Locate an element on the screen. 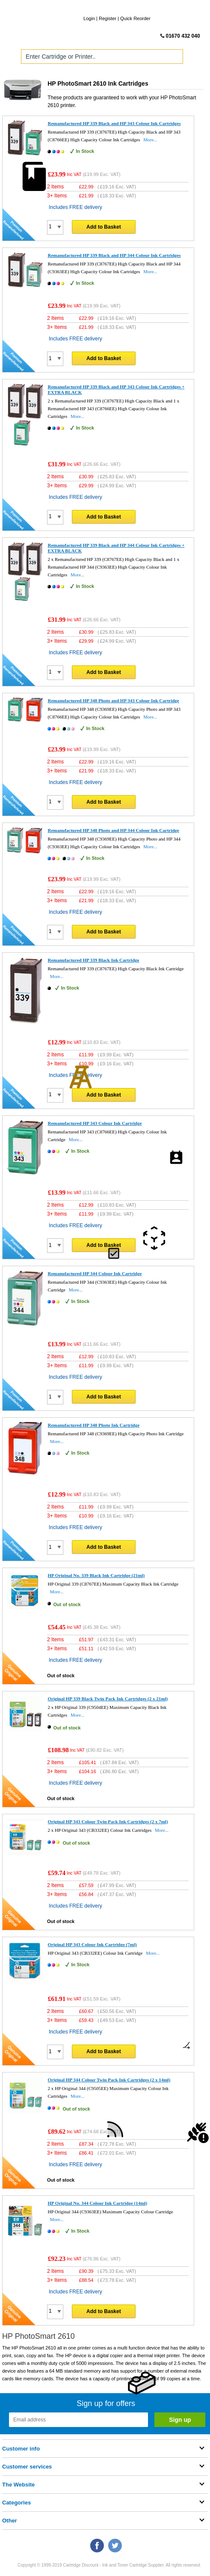 This screenshot has width=210, height=2576. select or confirm an option is located at coordinates (114, 1253).